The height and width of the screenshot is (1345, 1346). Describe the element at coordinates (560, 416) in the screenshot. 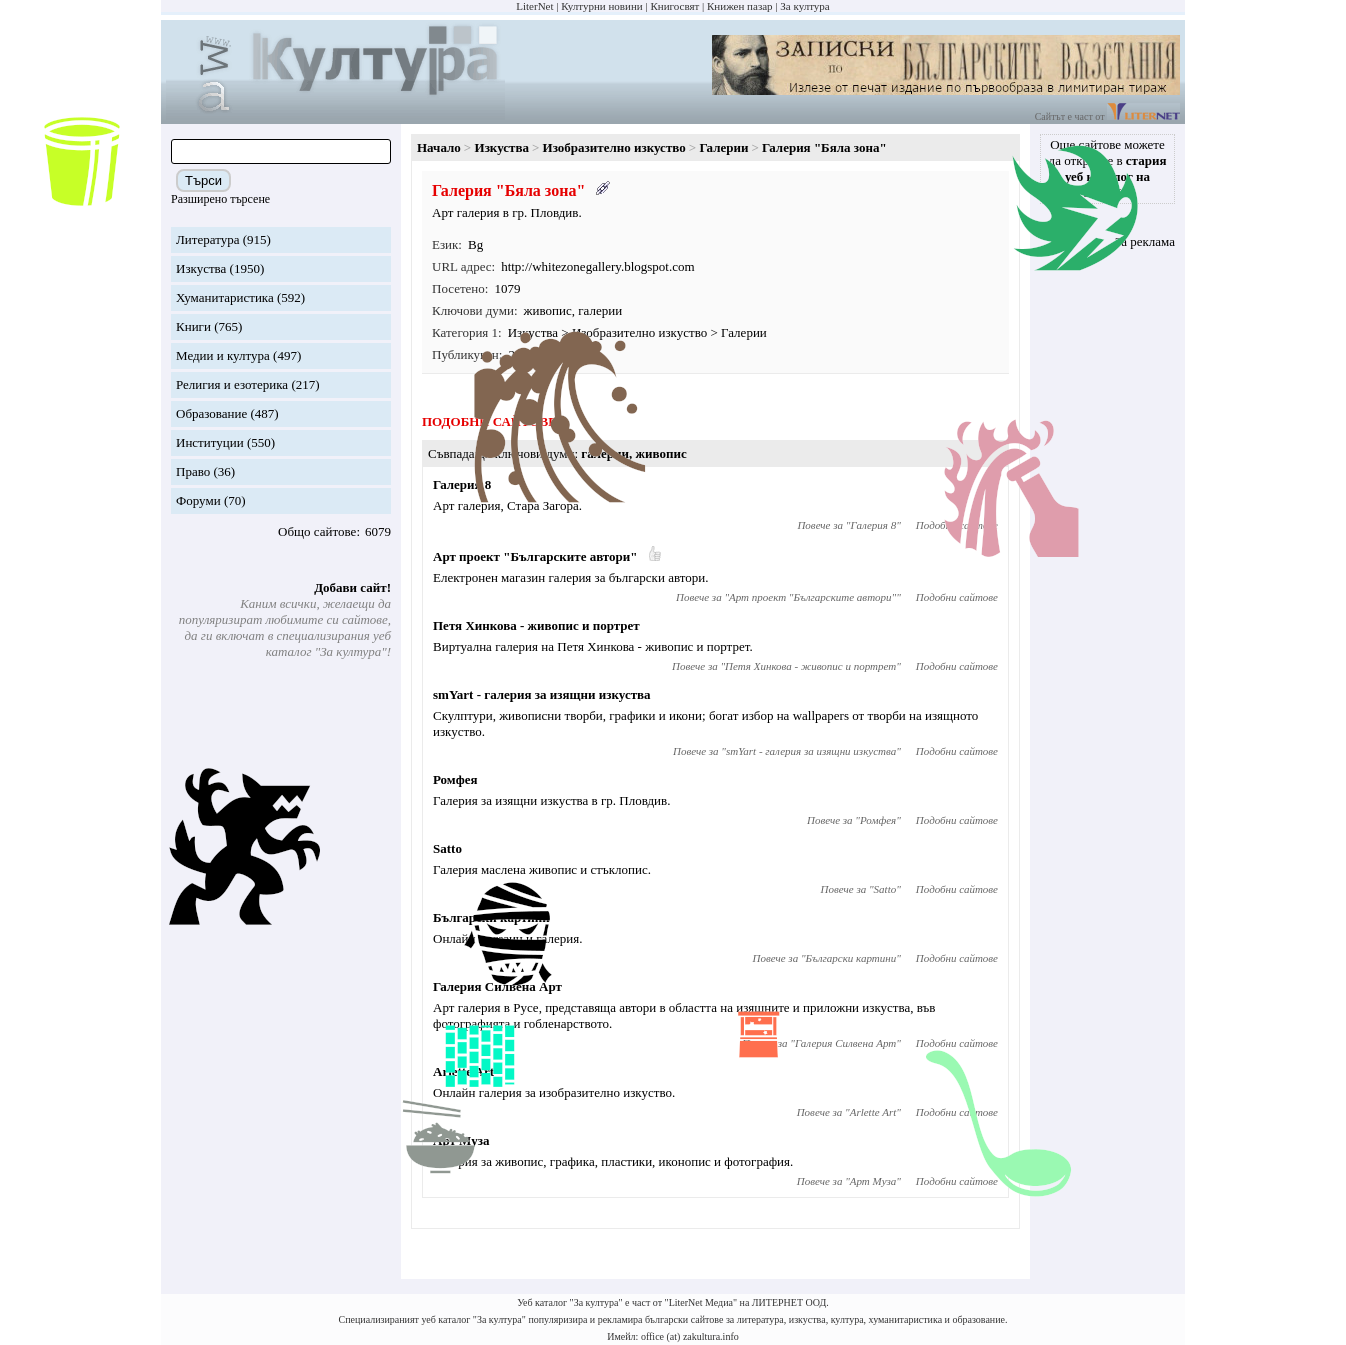

I see `indicates water or ocean-themed content` at that location.